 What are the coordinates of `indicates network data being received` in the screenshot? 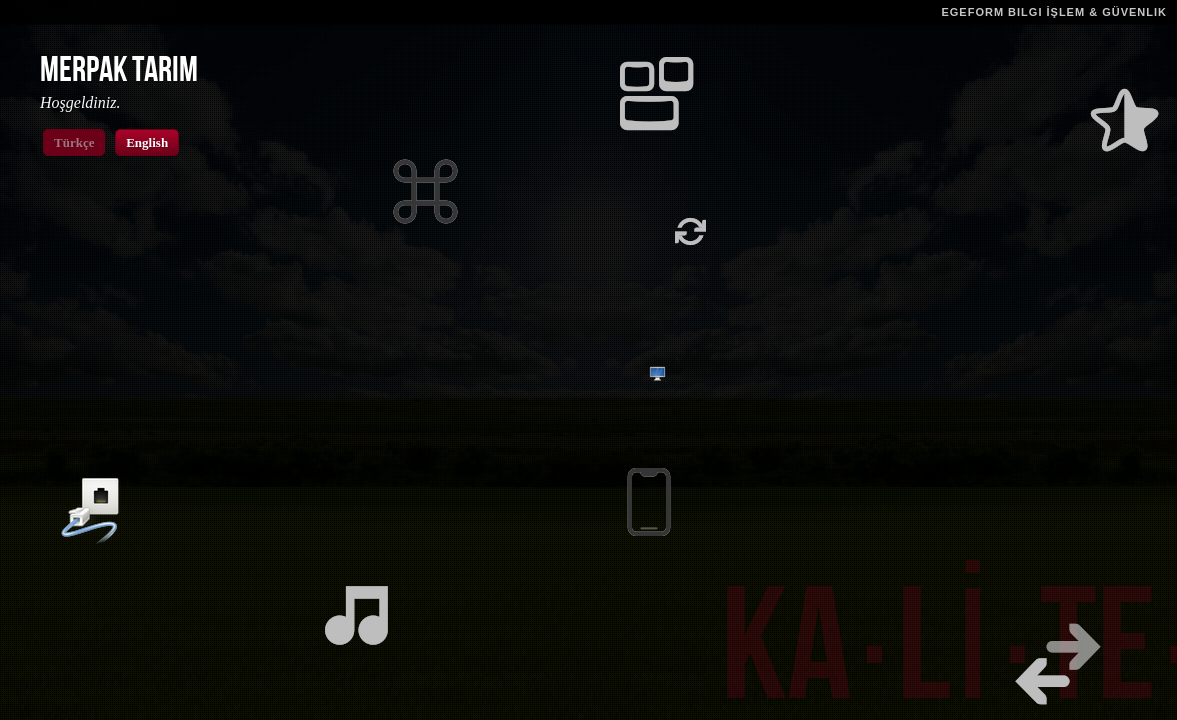 It's located at (1058, 664).